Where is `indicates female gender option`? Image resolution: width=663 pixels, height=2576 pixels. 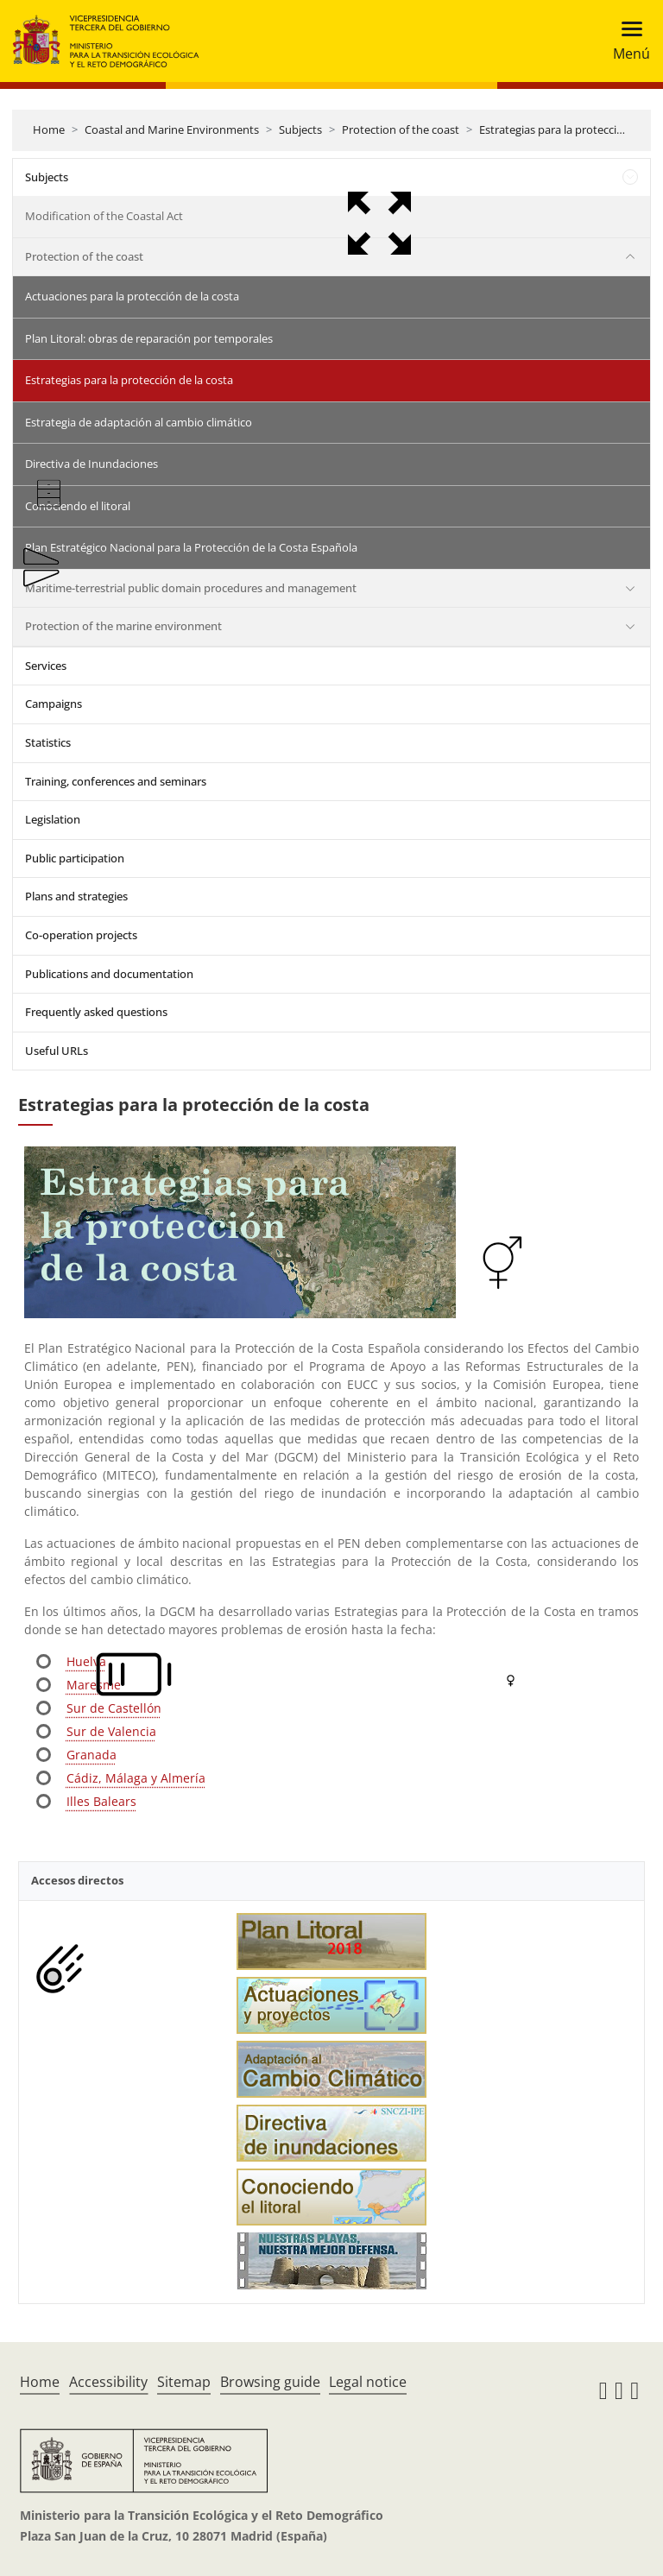
indicates female gender option is located at coordinates (510, 1680).